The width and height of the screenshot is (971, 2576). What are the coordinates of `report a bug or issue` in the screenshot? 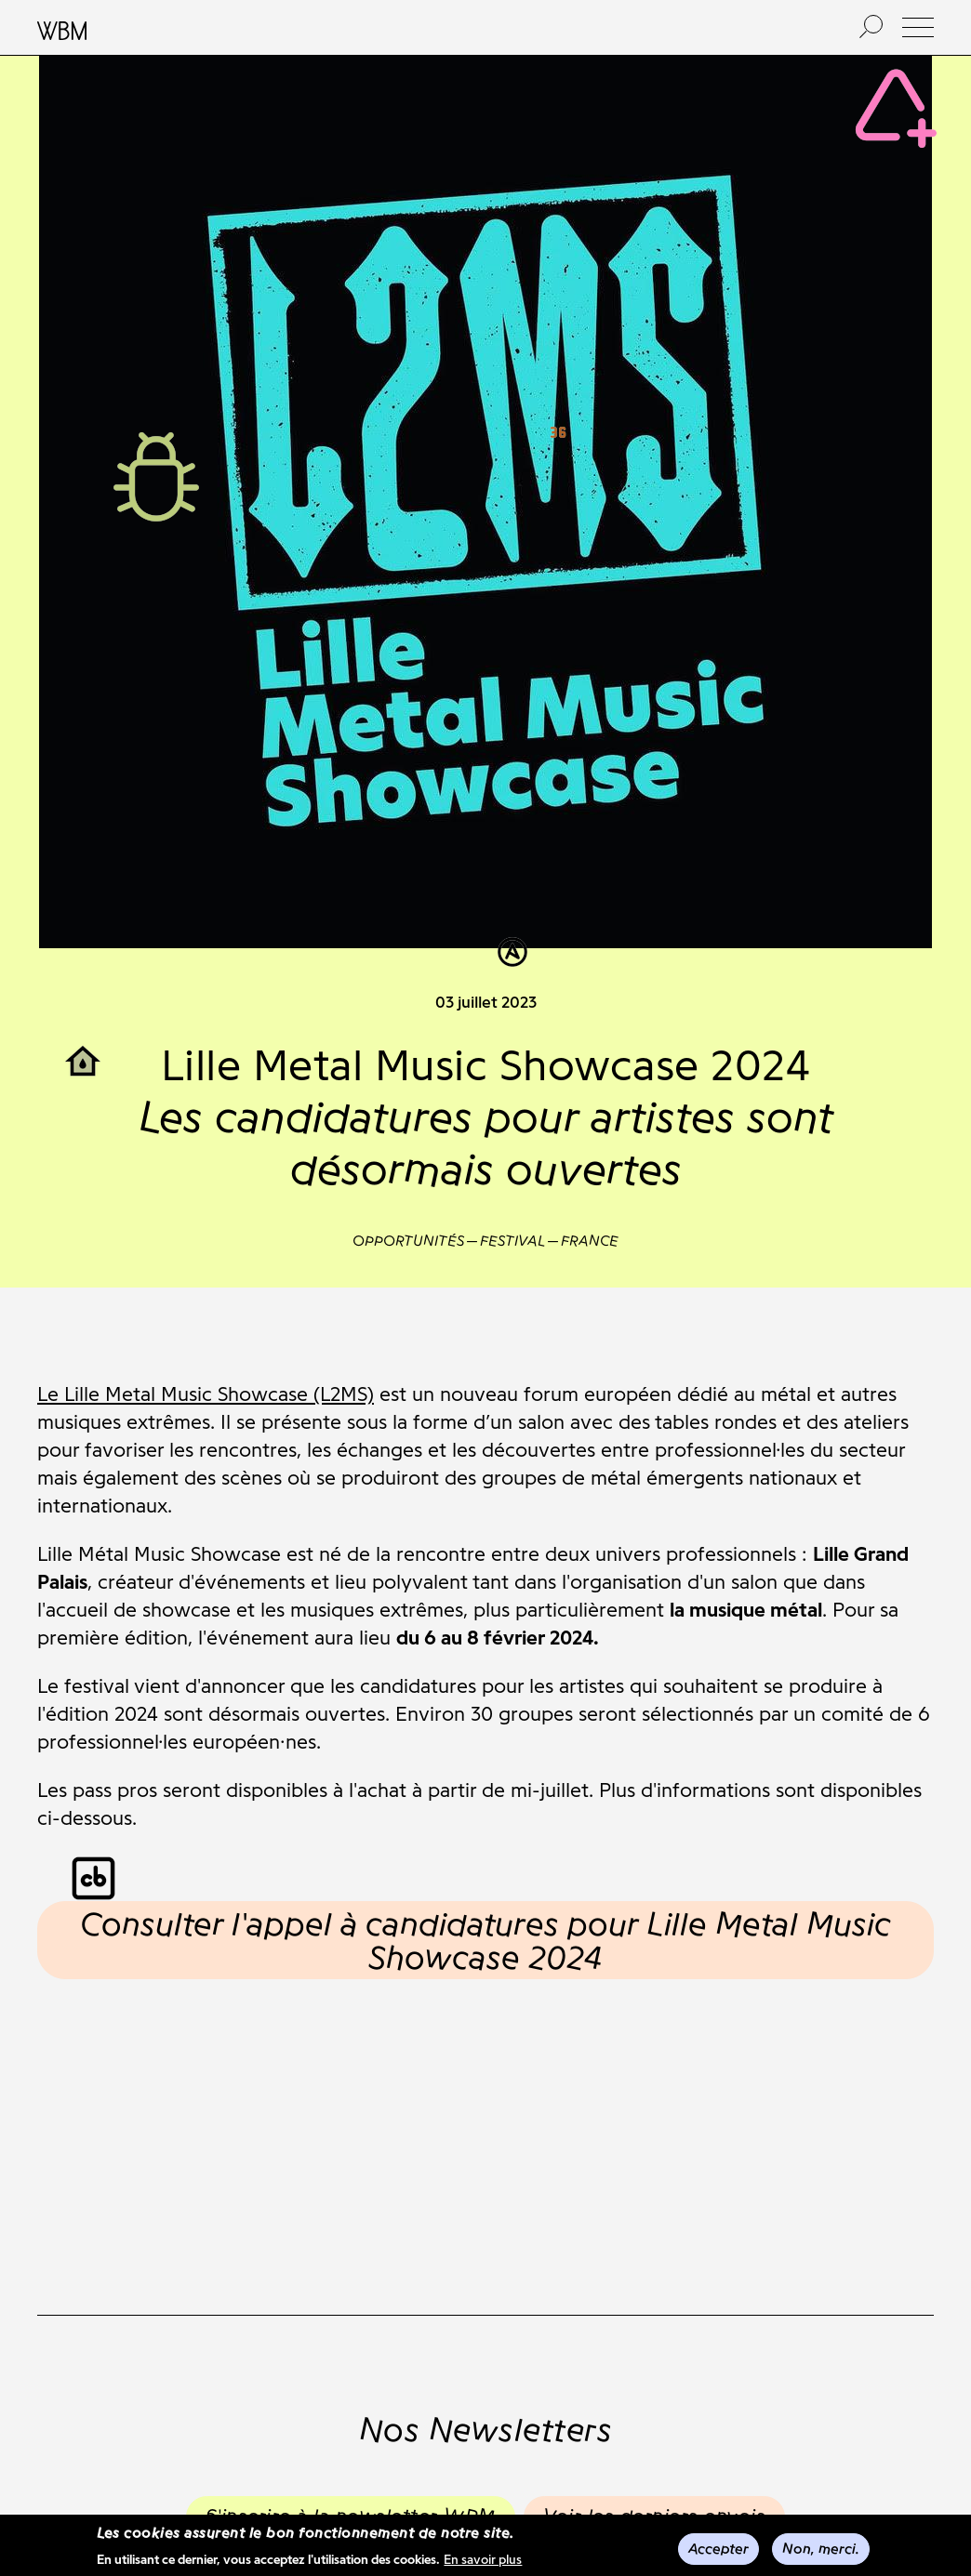 It's located at (156, 479).